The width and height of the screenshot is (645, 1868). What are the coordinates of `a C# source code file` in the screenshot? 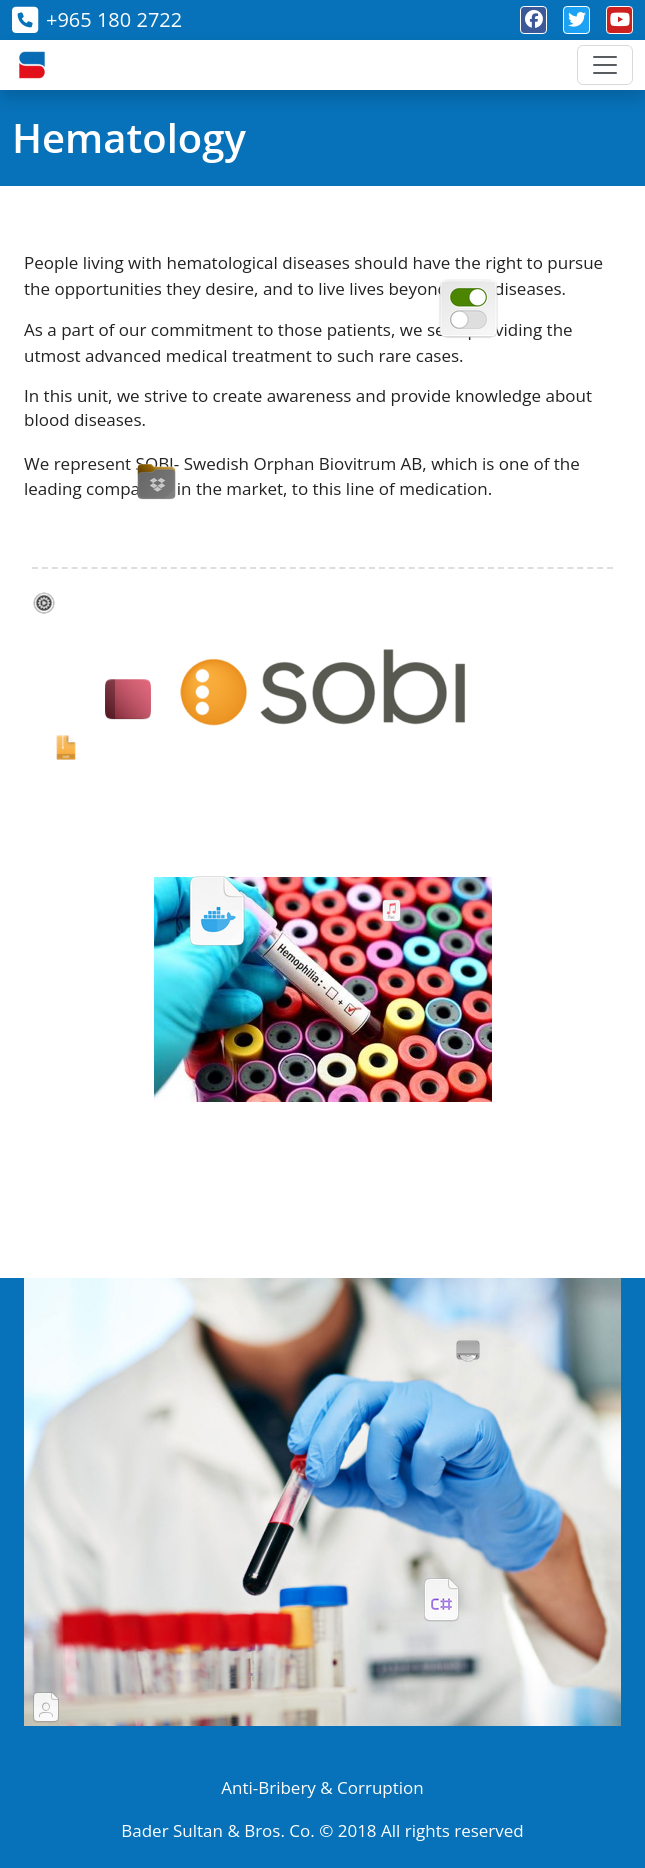 It's located at (441, 1599).